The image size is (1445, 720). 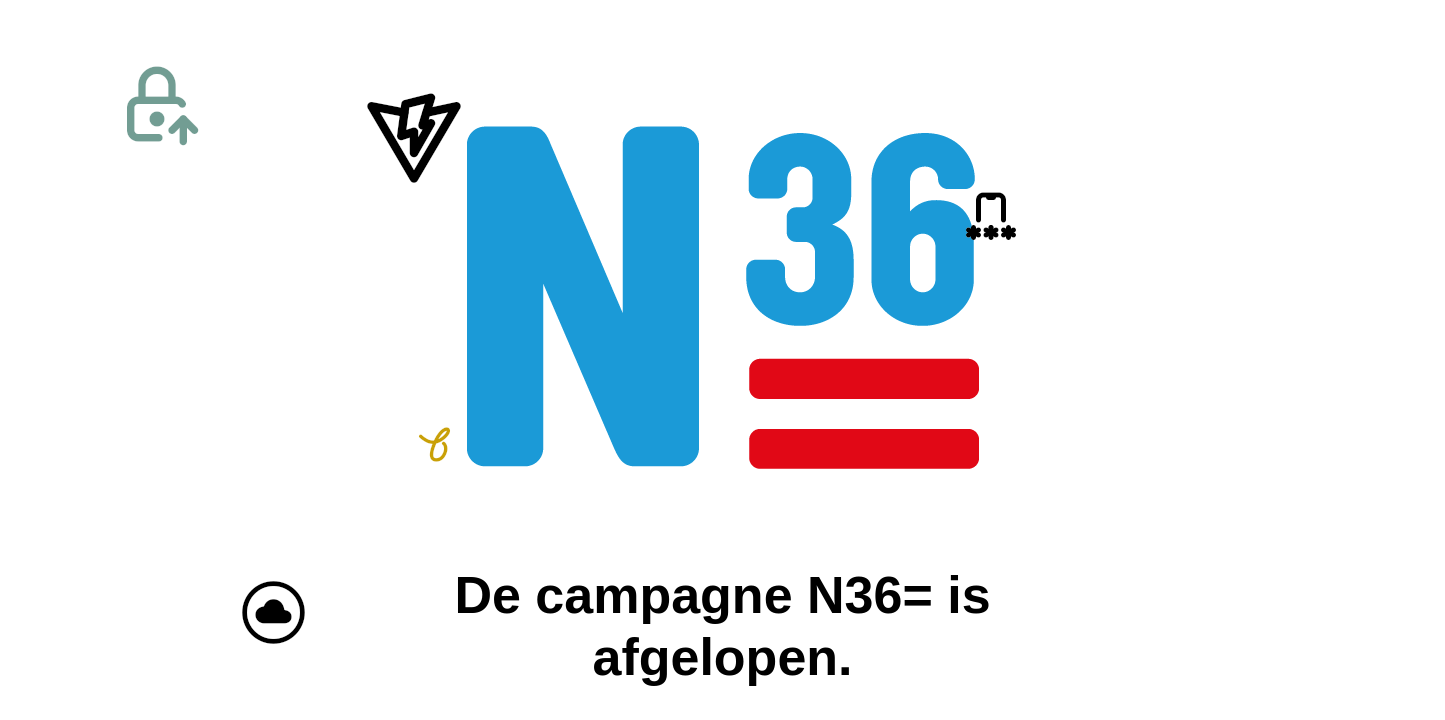 I want to click on access cloud storage, so click(x=273, y=612).